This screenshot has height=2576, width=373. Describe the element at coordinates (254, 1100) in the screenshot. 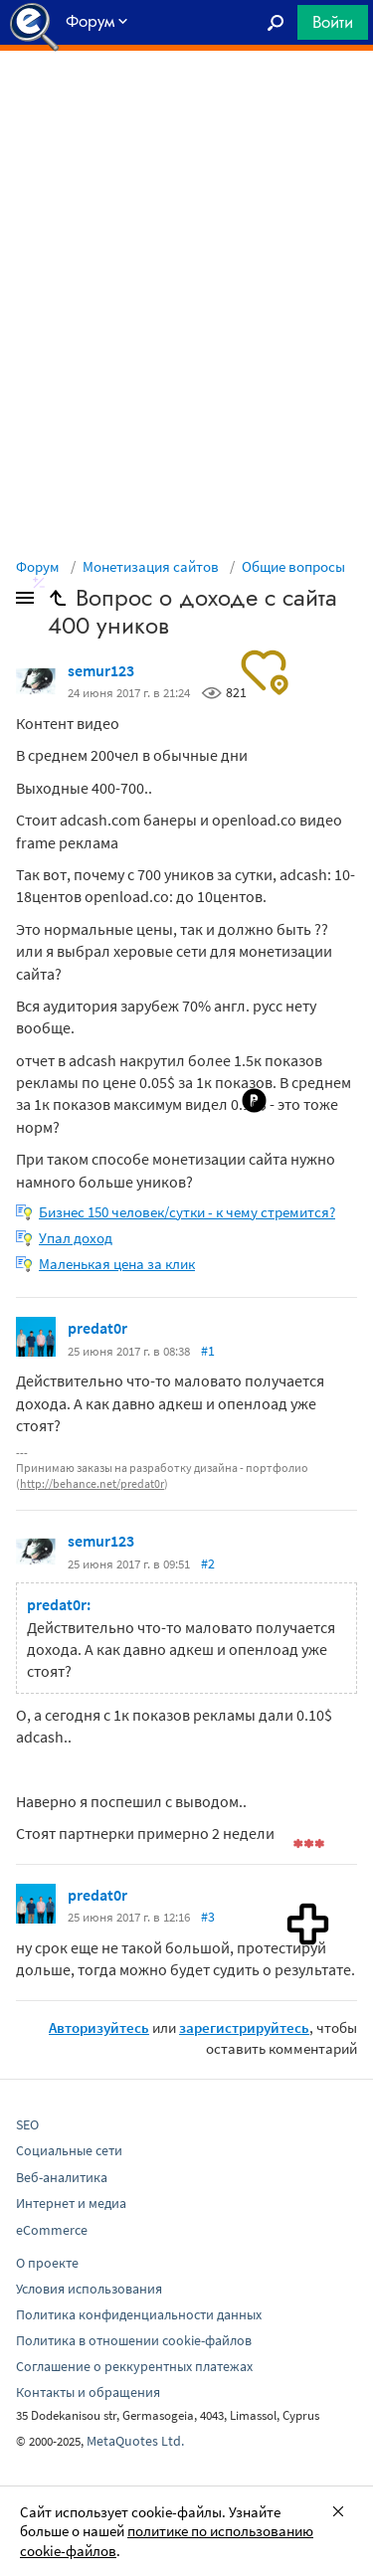

I see `indicates parking available or parking location` at that location.